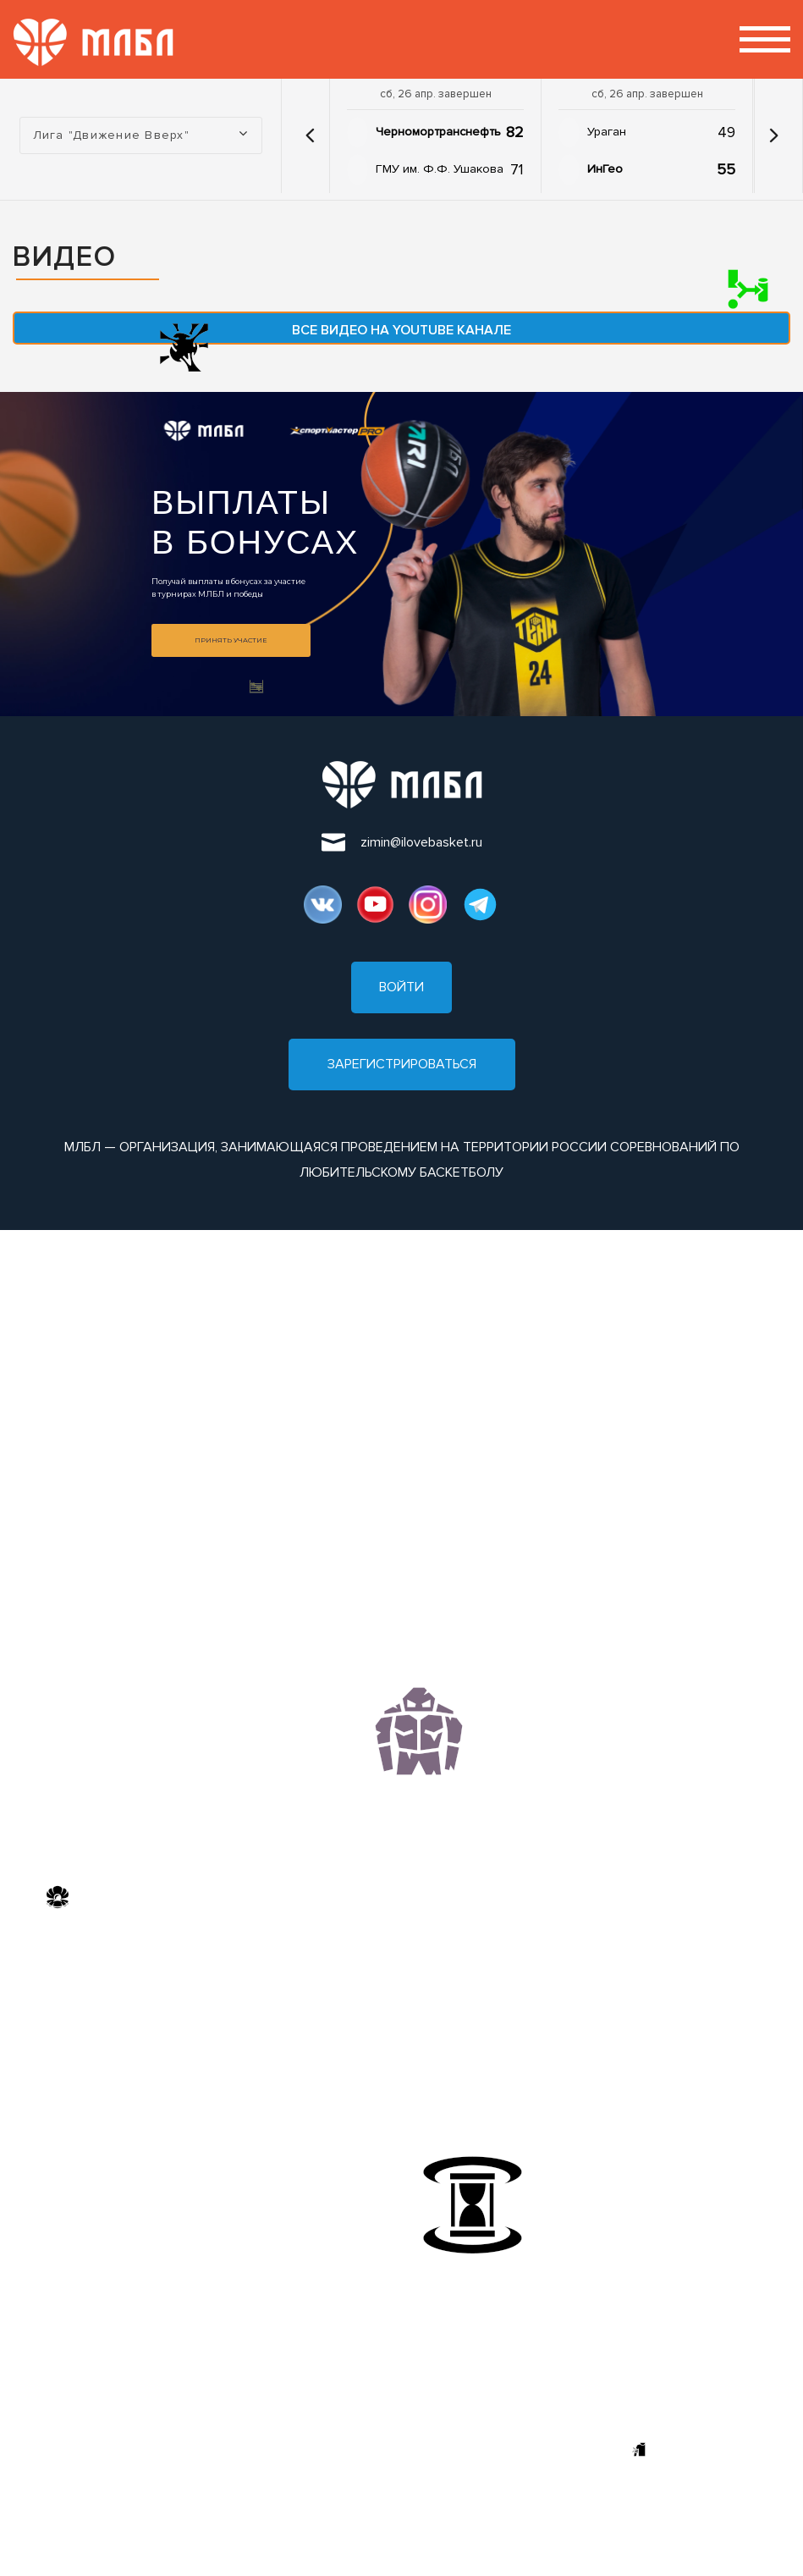  What do you see at coordinates (256, 686) in the screenshot?
I see `open calculator or counting tool` at bounding box center [256, 686].